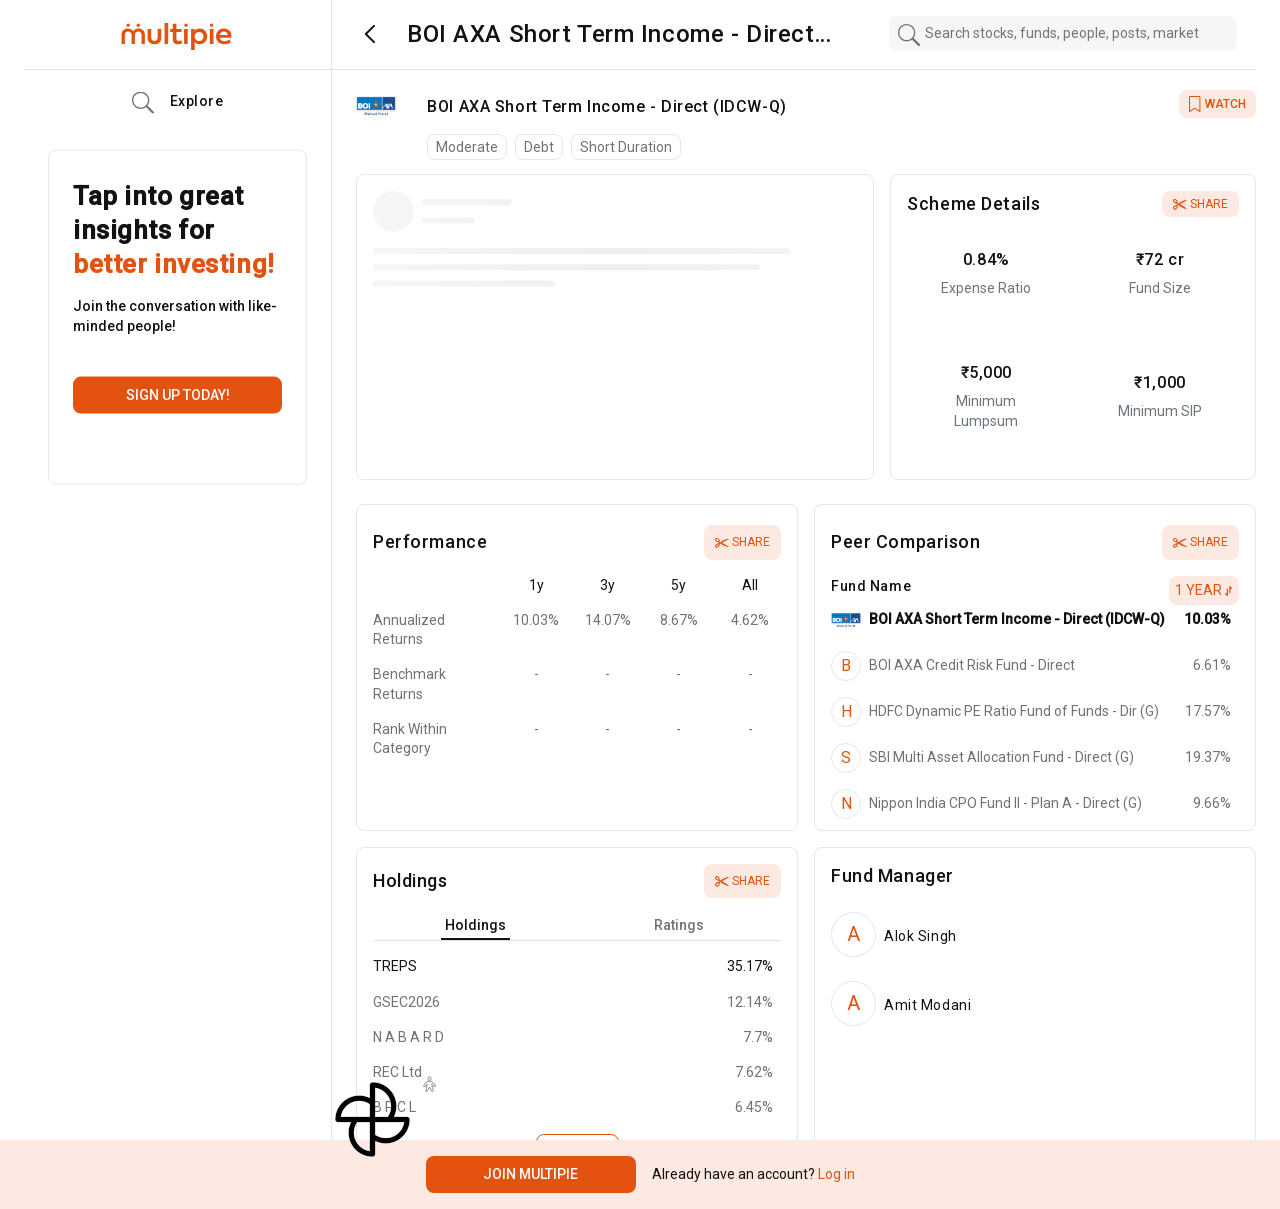 Image resolution: width=1280 pixels, height=1209 pixels. Describe the element at coordinates (429, 1084) in the screenshot. I see `view your profile` at that location.